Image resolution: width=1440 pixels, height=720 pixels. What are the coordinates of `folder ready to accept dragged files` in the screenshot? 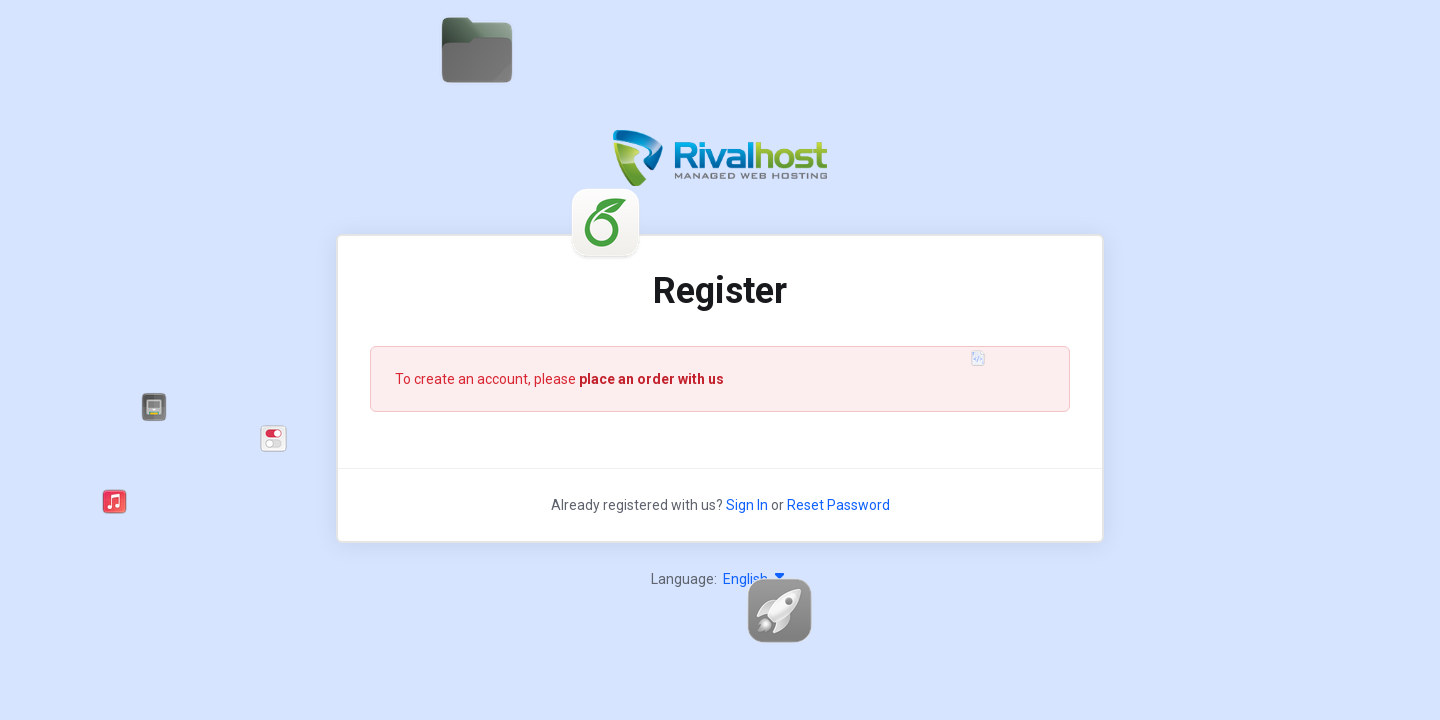 It's located at (477, 50).